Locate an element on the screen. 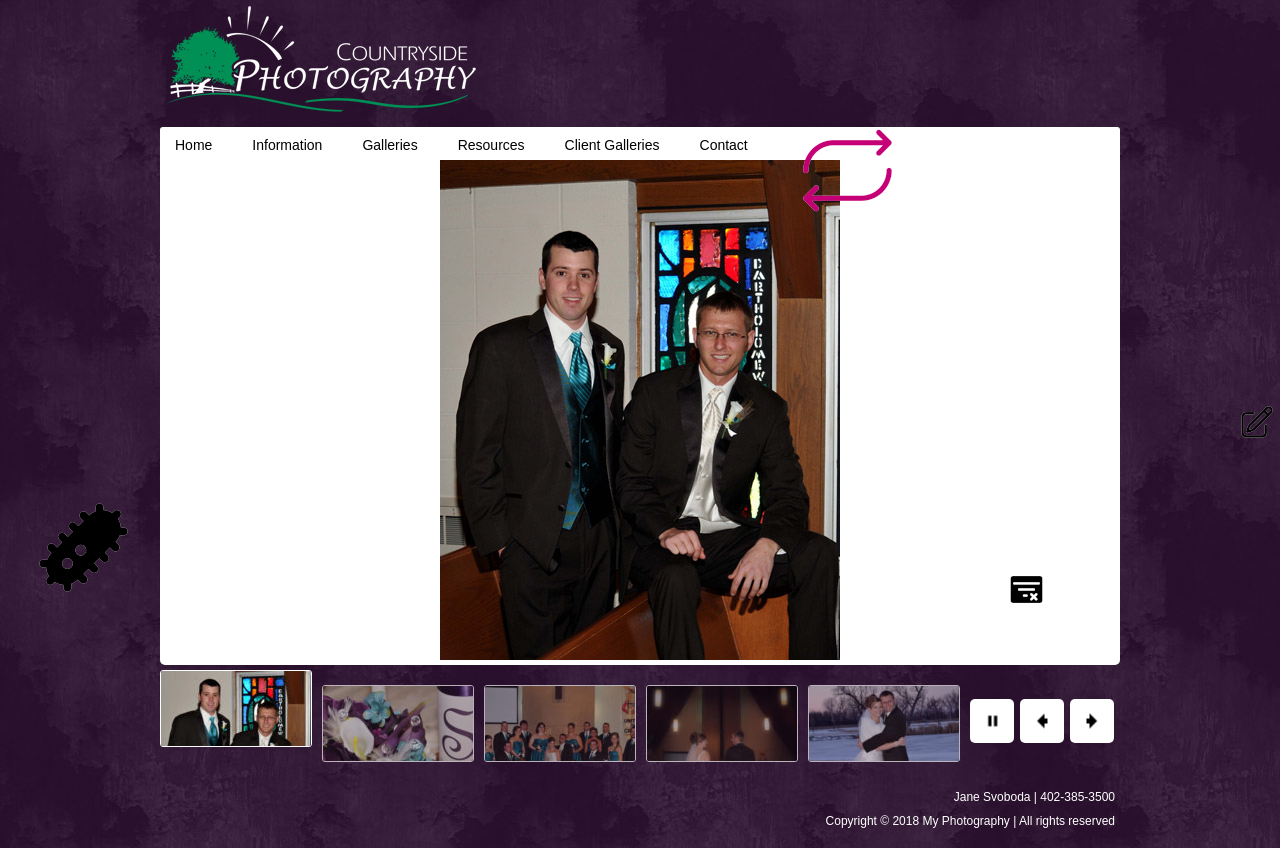 The width and height of the screenshot is (1280, 848). enable repeat mode for media playback is located at coordinates (847, 170).